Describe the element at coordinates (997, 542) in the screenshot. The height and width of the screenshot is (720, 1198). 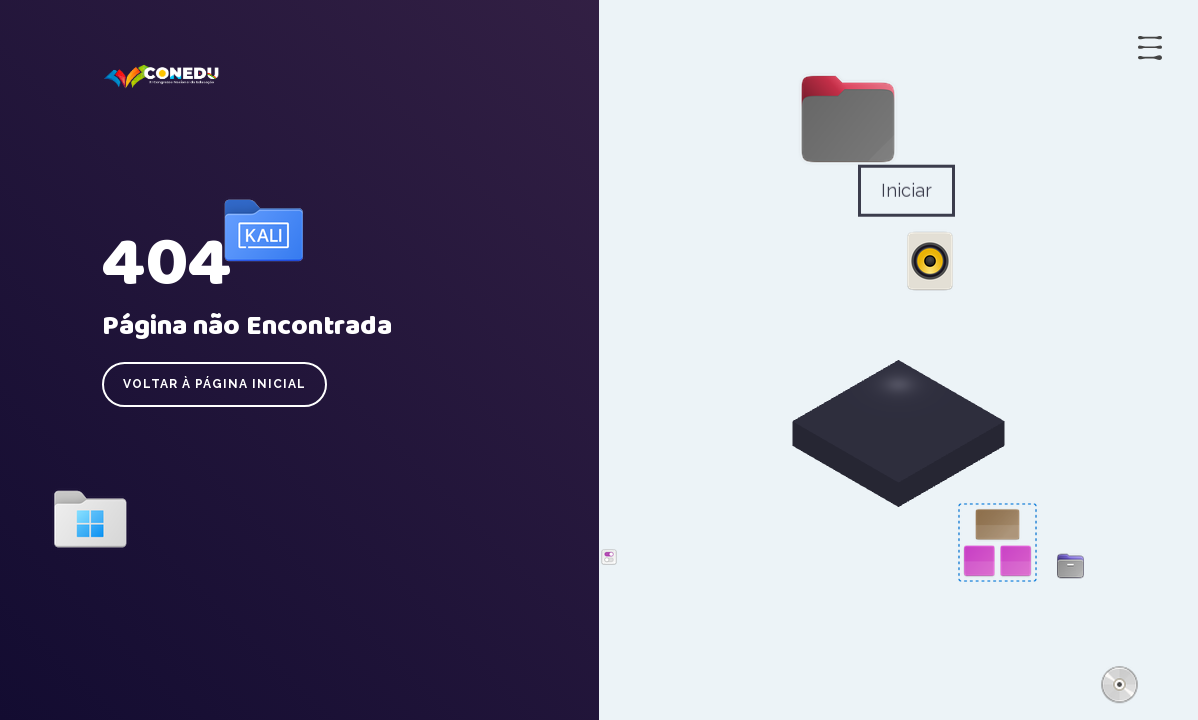
I see `select all items in the current view` at that location.